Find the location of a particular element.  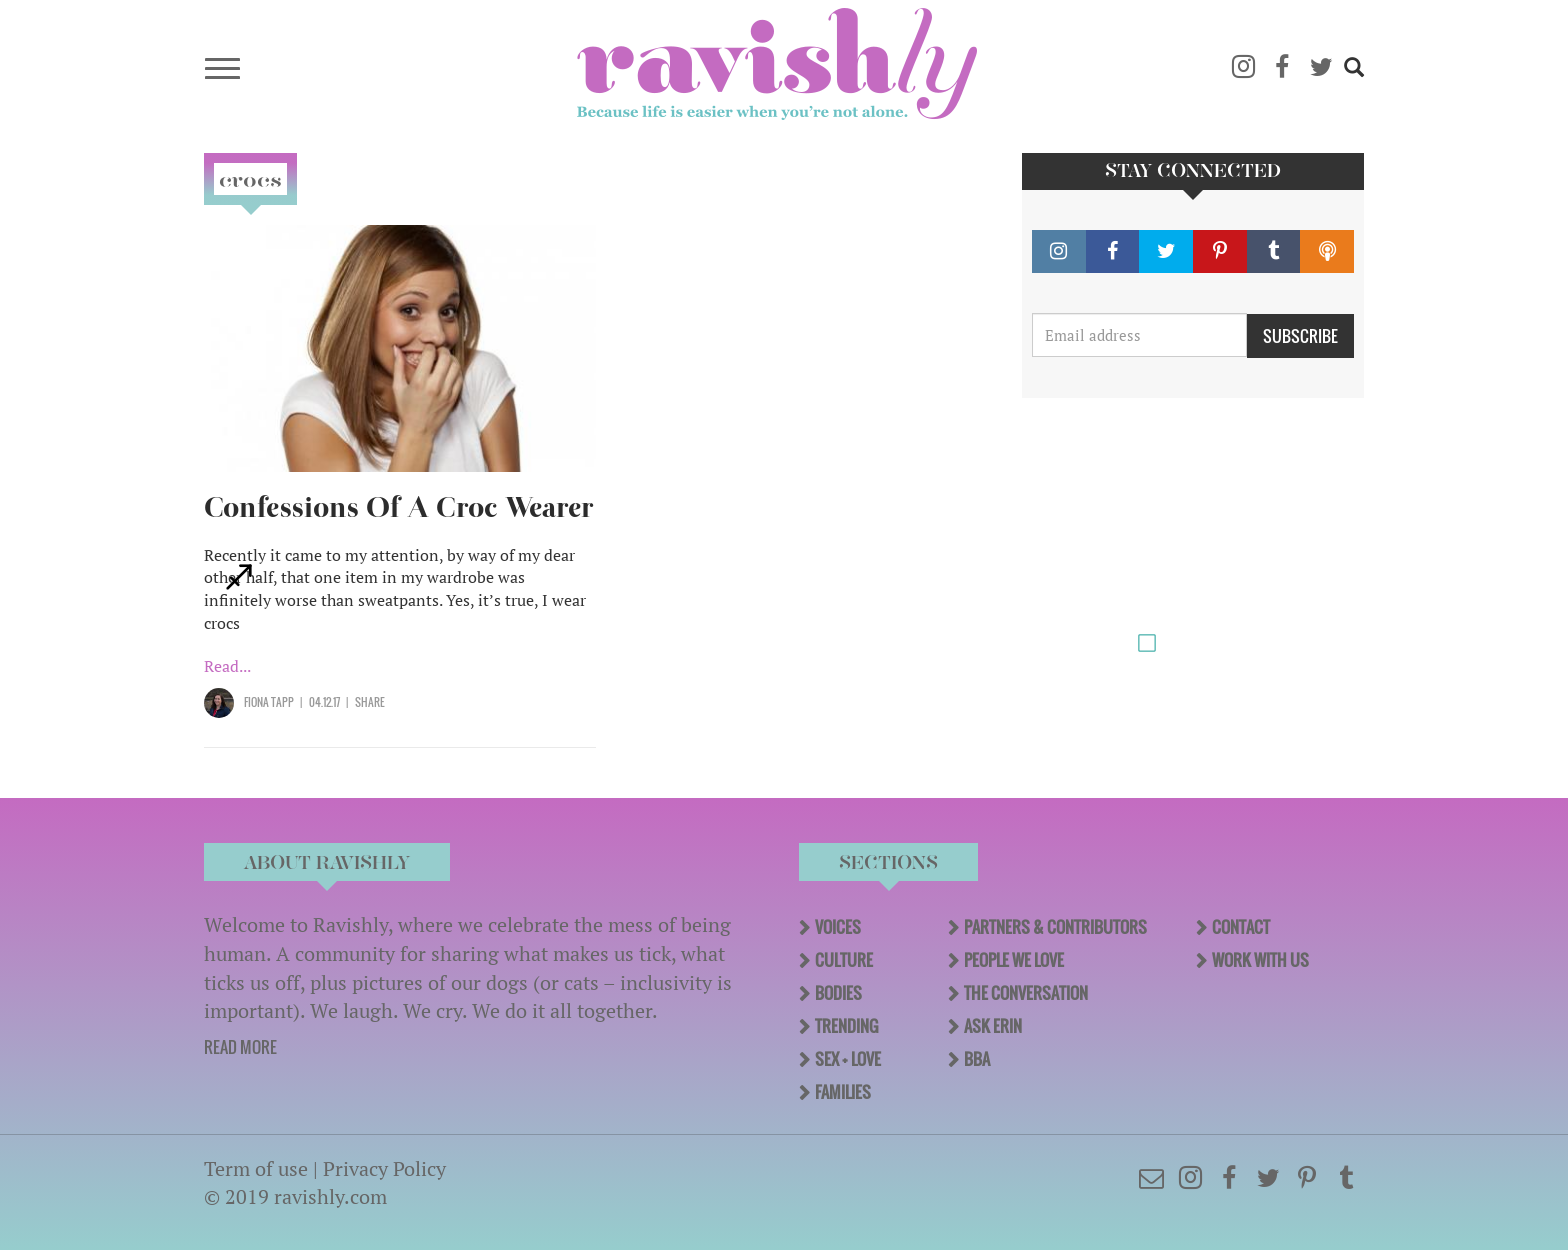

stop media playback is located at coordinates (1147, 643).